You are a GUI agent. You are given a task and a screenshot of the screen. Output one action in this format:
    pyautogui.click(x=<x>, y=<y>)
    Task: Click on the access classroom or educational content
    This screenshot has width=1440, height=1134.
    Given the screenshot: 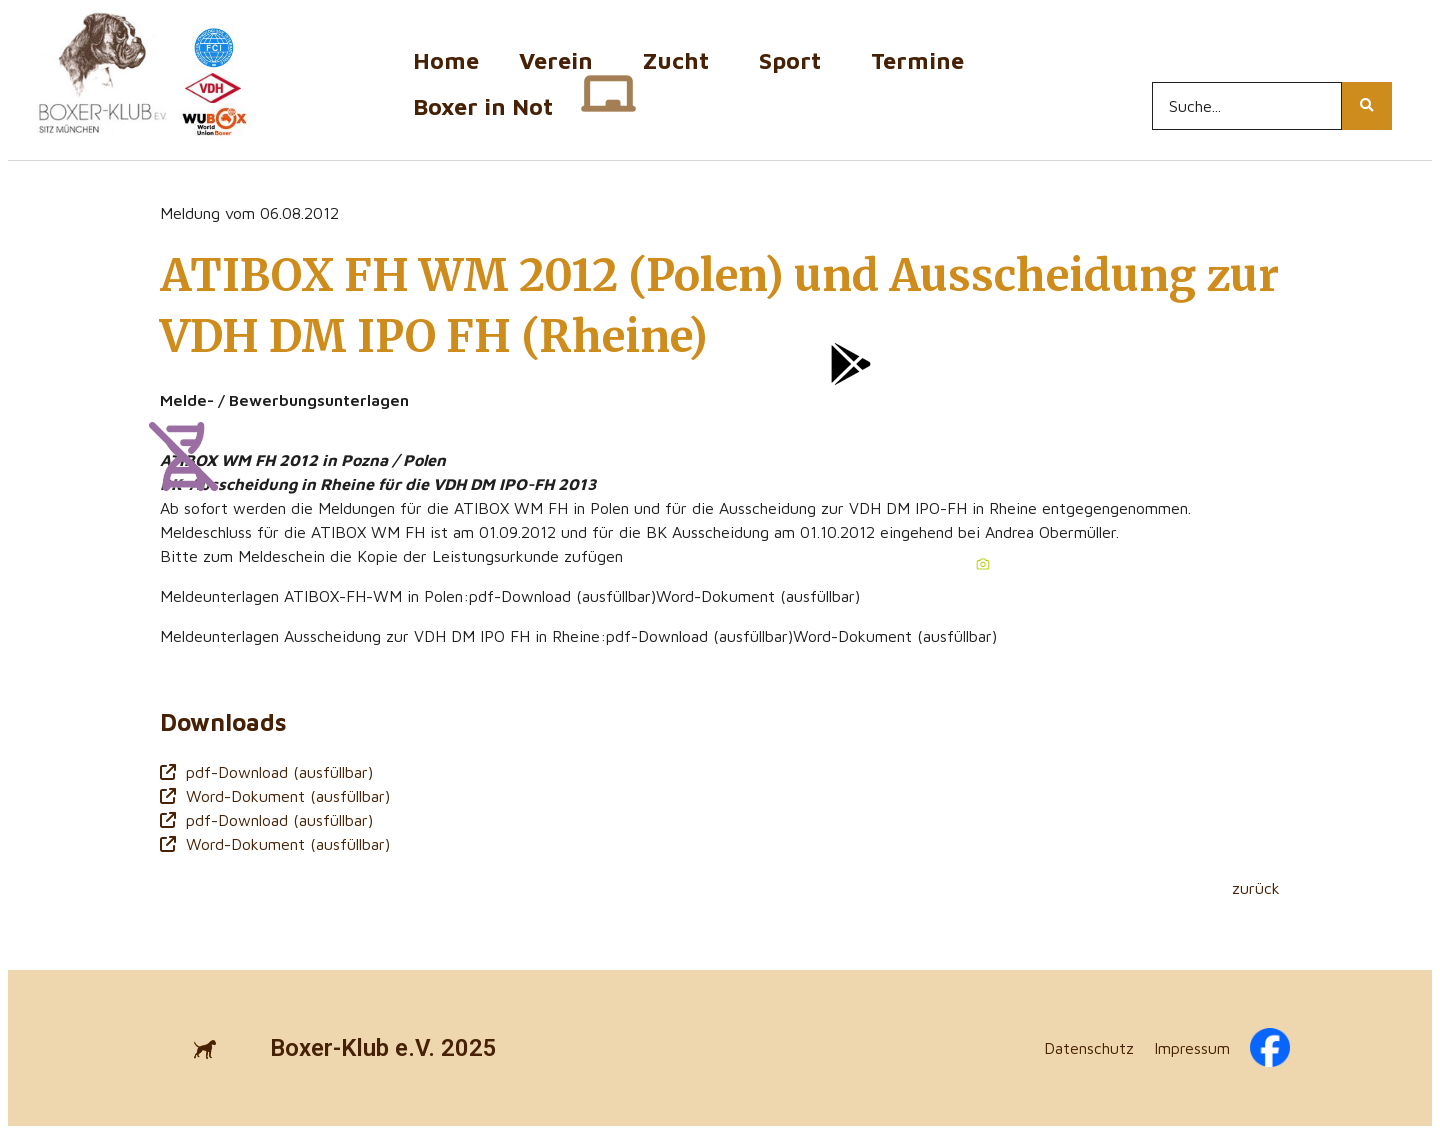 What is the action you would take?
    pyautogui.click(x=608, y=93)
    